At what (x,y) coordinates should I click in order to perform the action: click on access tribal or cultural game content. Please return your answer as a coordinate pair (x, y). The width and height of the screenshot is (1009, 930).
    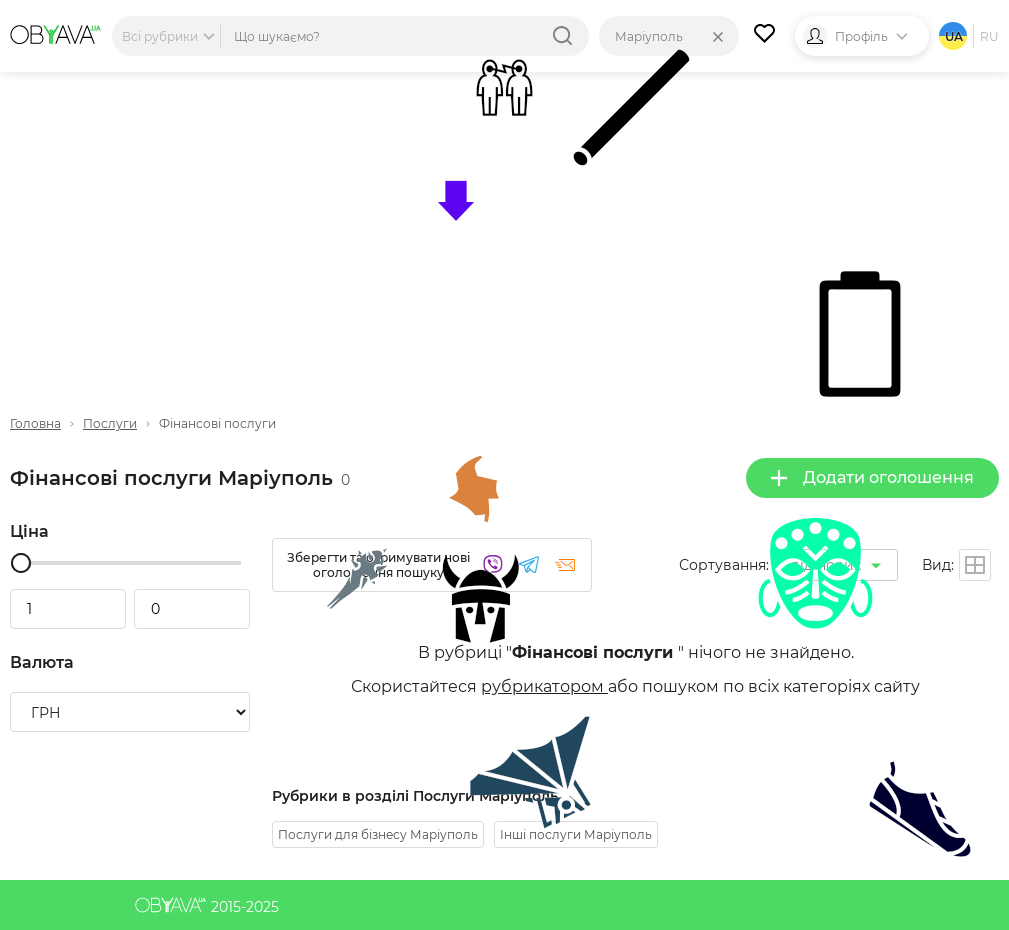
    Looking at the image, I should click on (815, 573).